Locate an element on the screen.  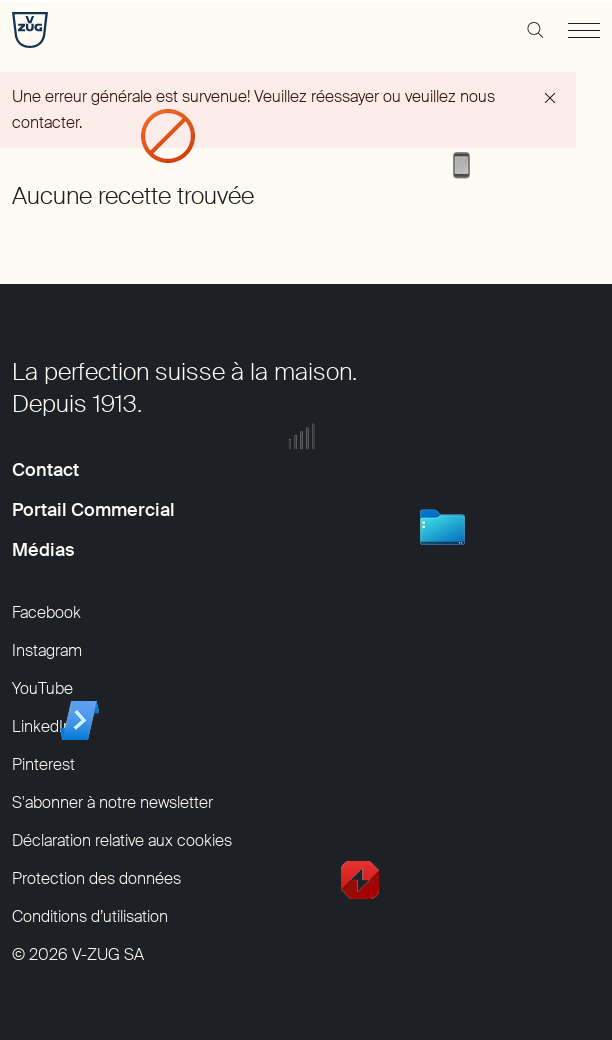
launch chaos application is located at coordinates (360, 880).